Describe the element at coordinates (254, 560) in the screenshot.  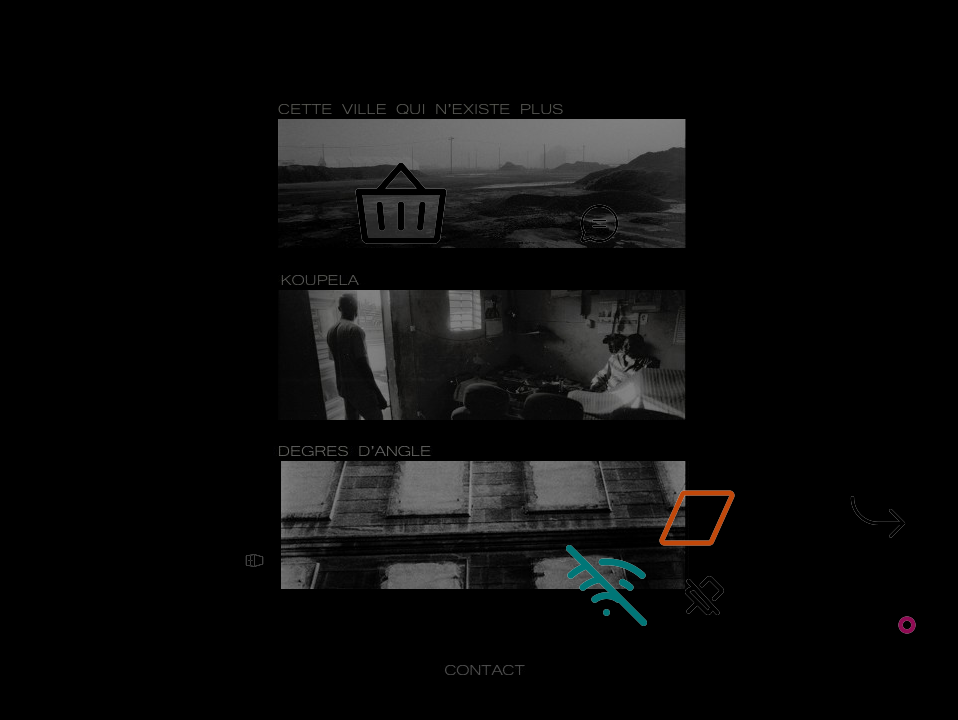
I see `view shipping or freight details` at that location.